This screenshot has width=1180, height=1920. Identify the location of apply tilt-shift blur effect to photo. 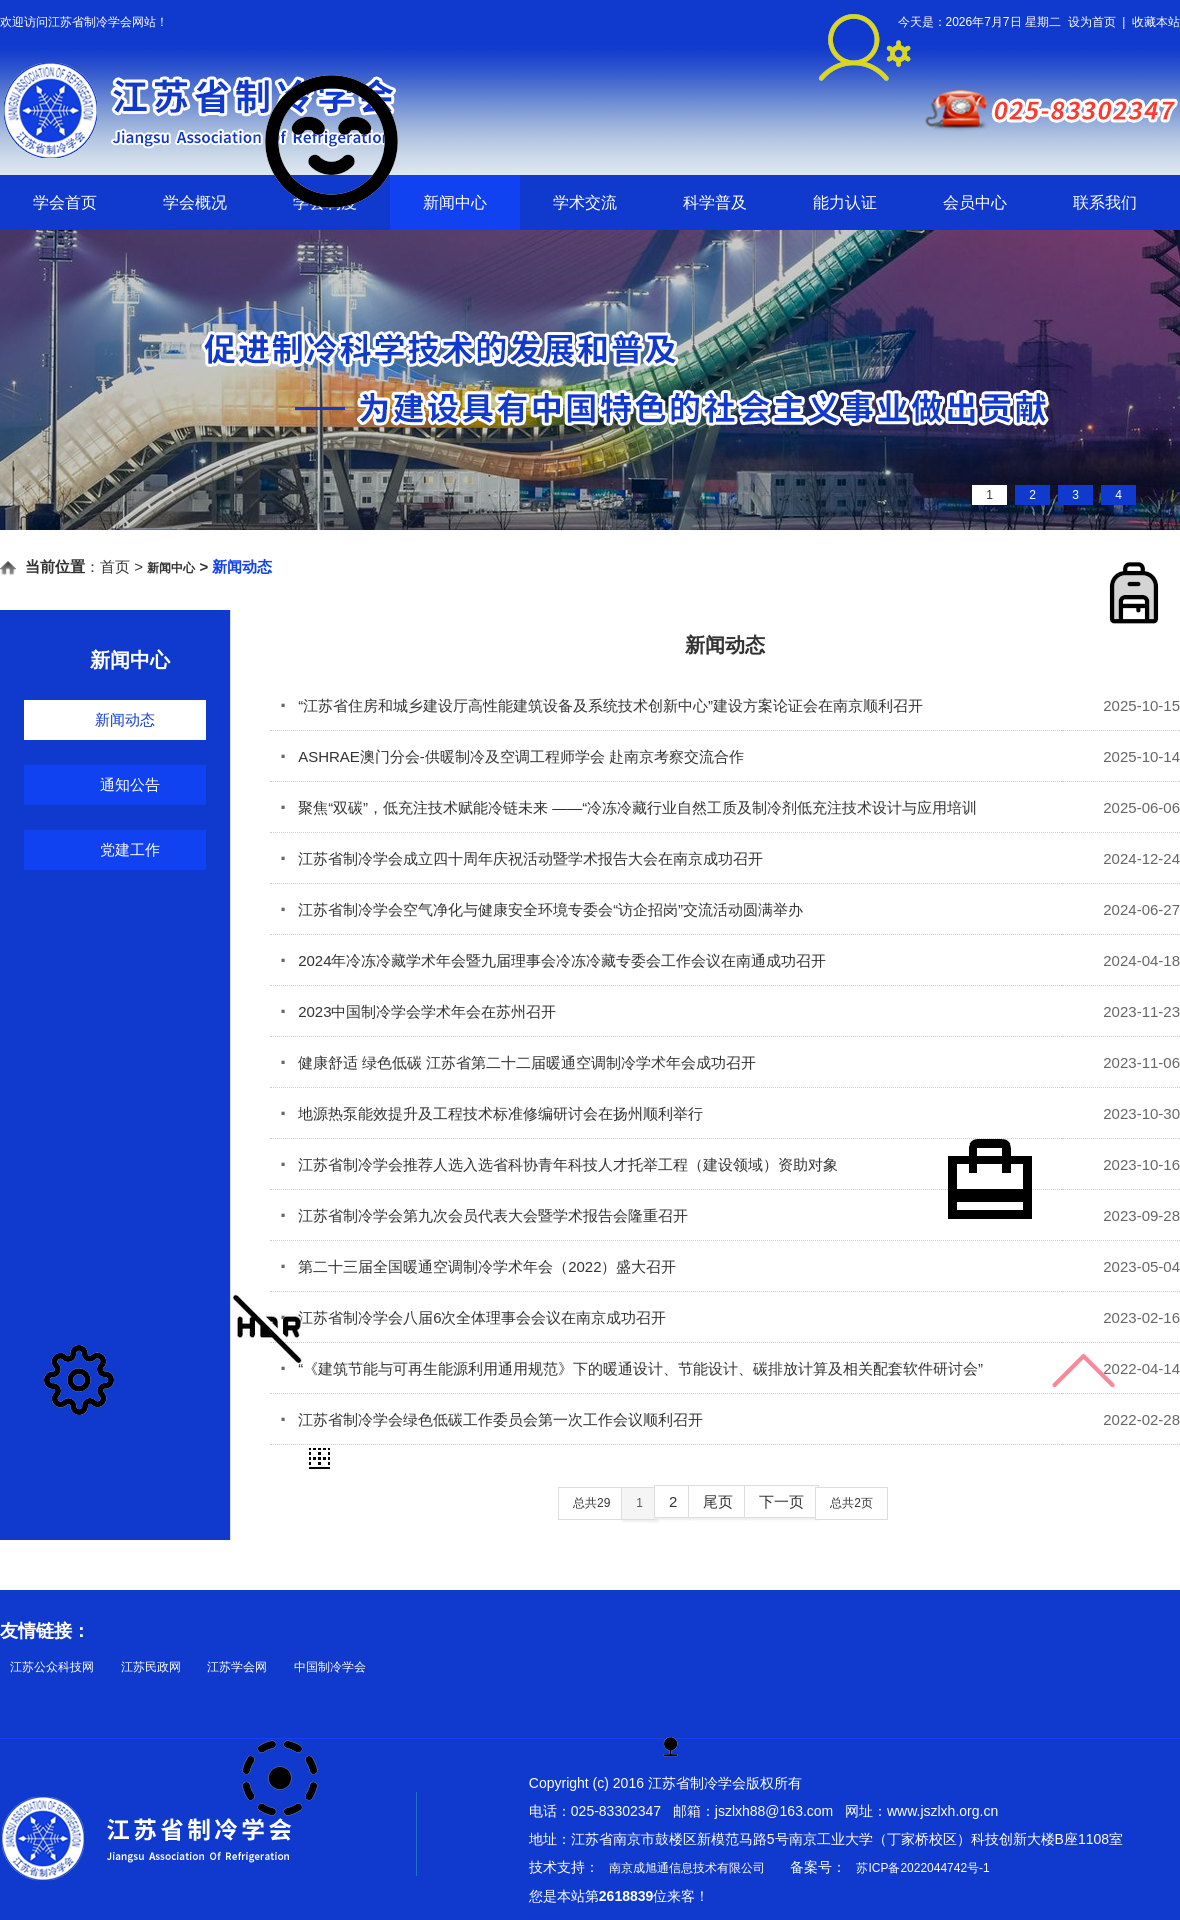
(280, 1778).